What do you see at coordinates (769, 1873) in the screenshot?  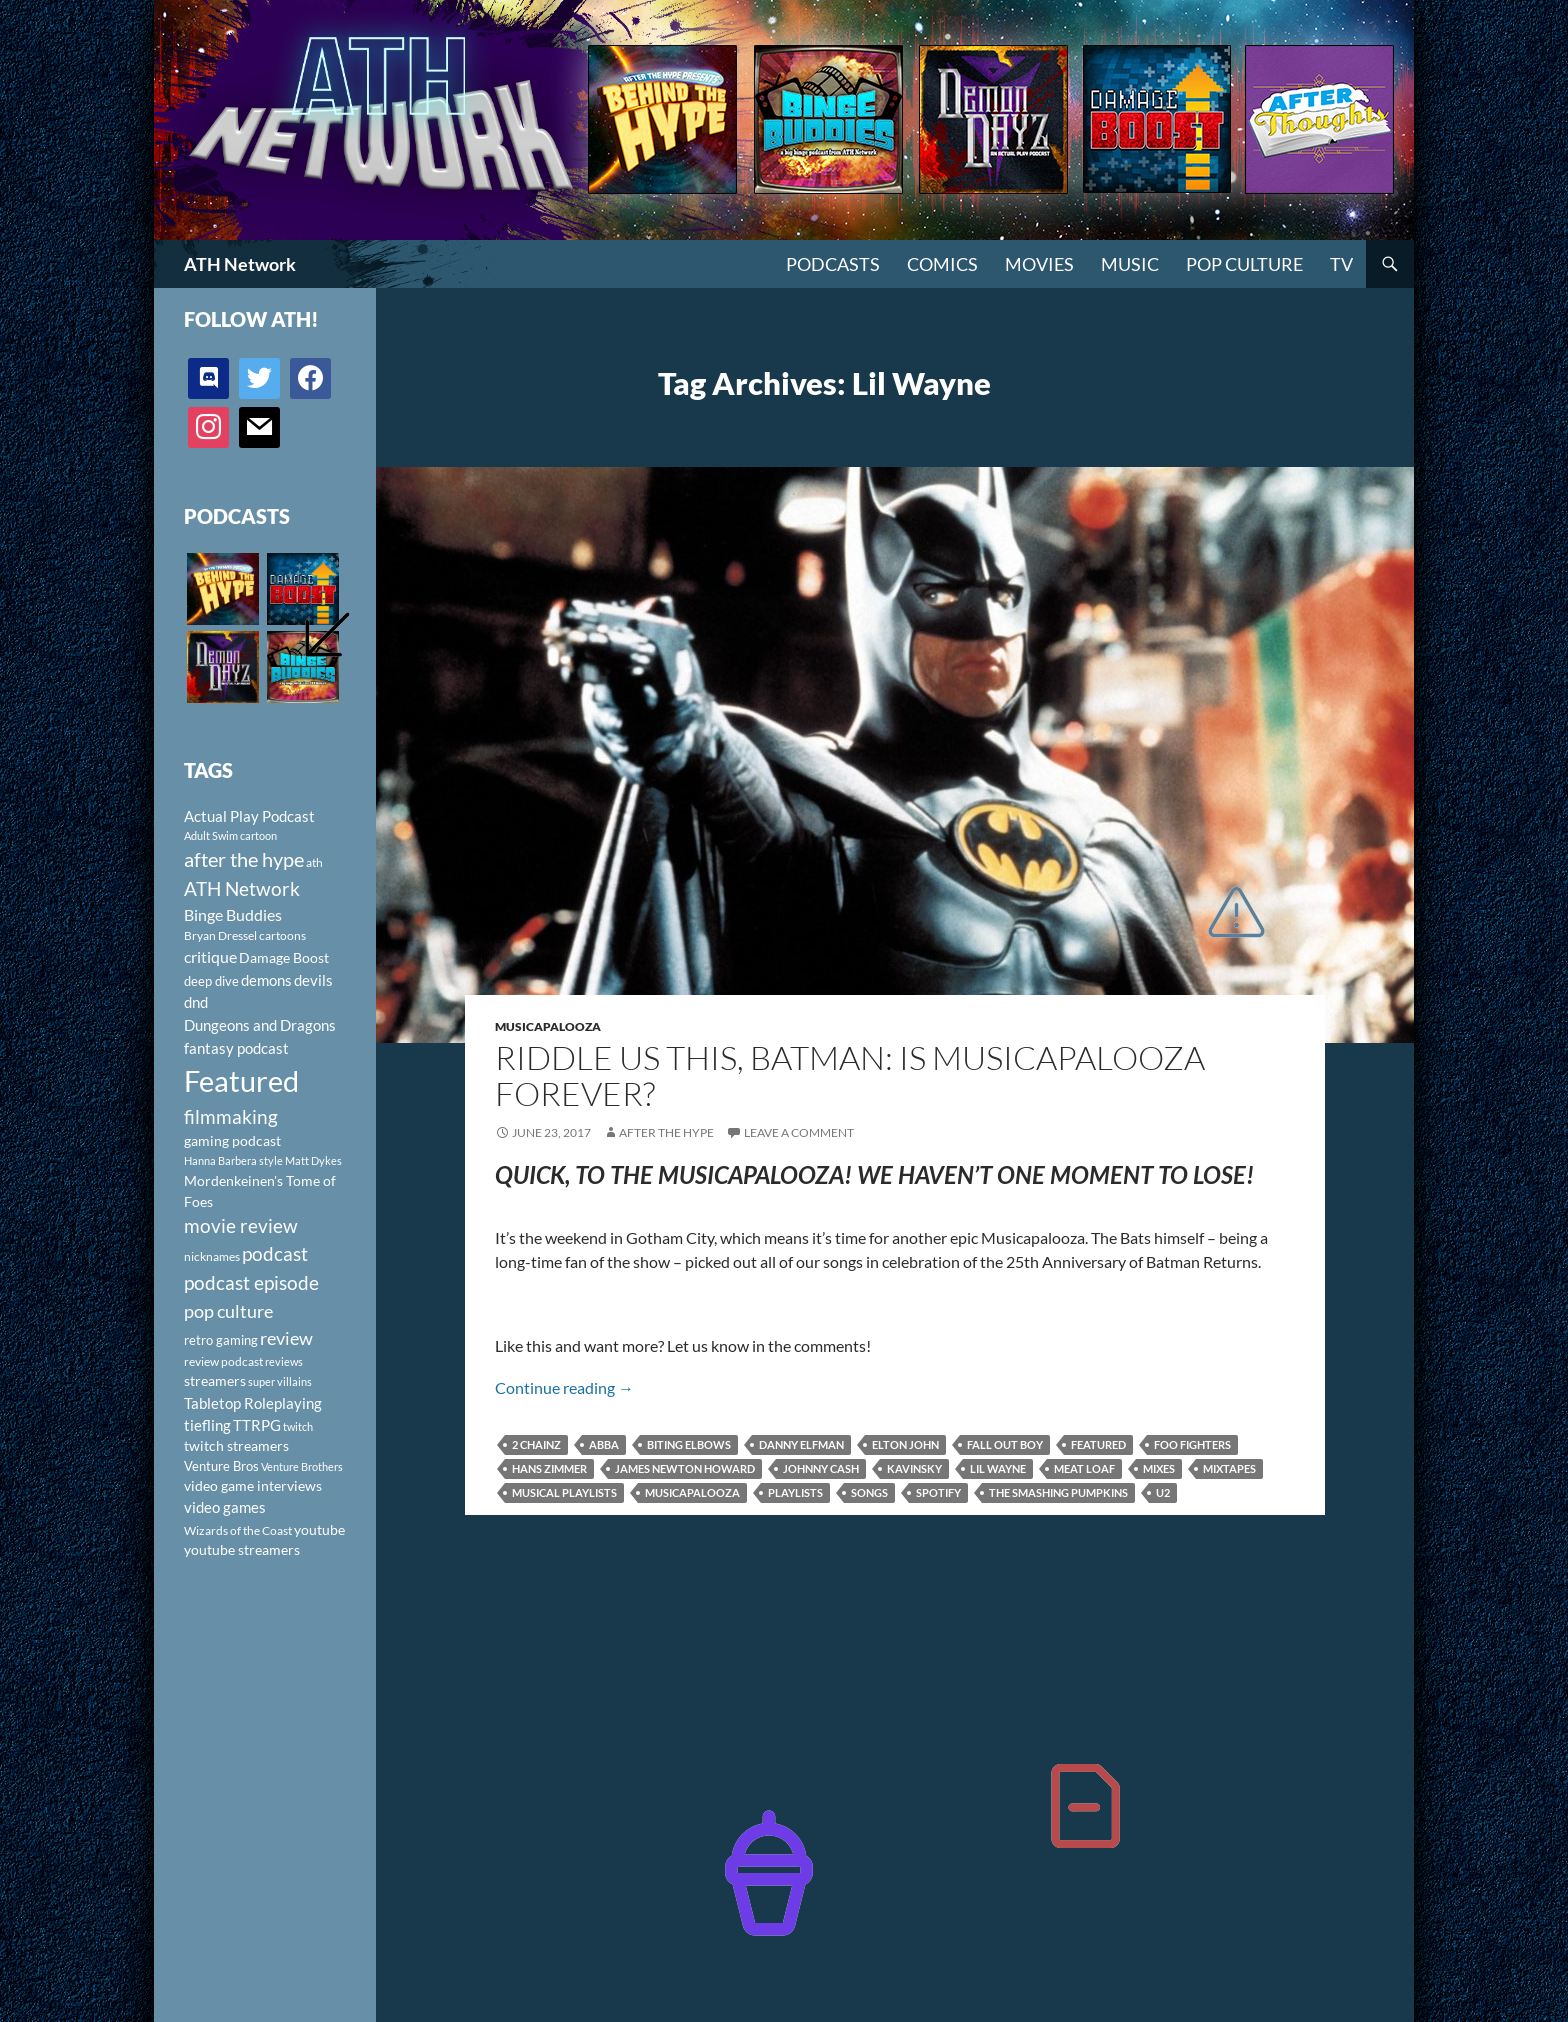 I see `browse smoothie or milkshake options` at bounding box center [769, 1873].